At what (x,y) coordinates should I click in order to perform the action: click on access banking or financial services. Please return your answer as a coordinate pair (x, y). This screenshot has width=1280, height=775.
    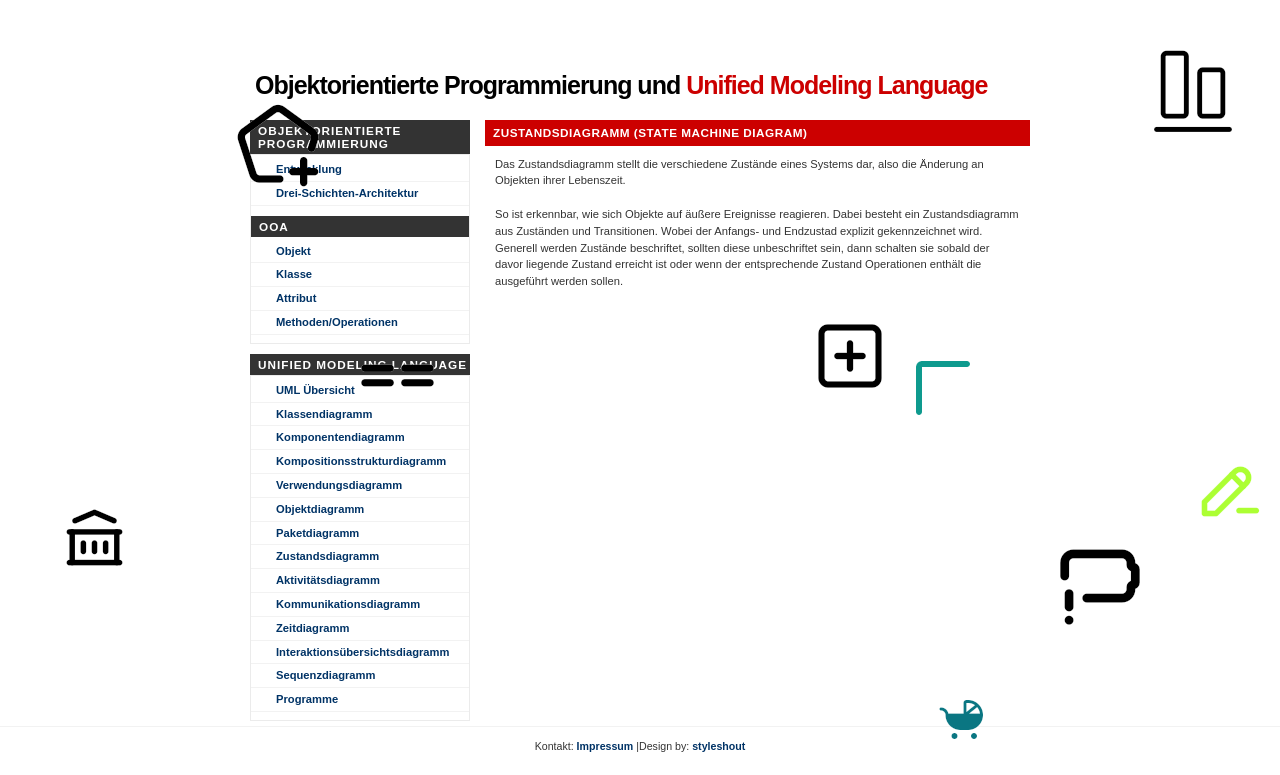
    Looking at the image, I should click on (94, 537).